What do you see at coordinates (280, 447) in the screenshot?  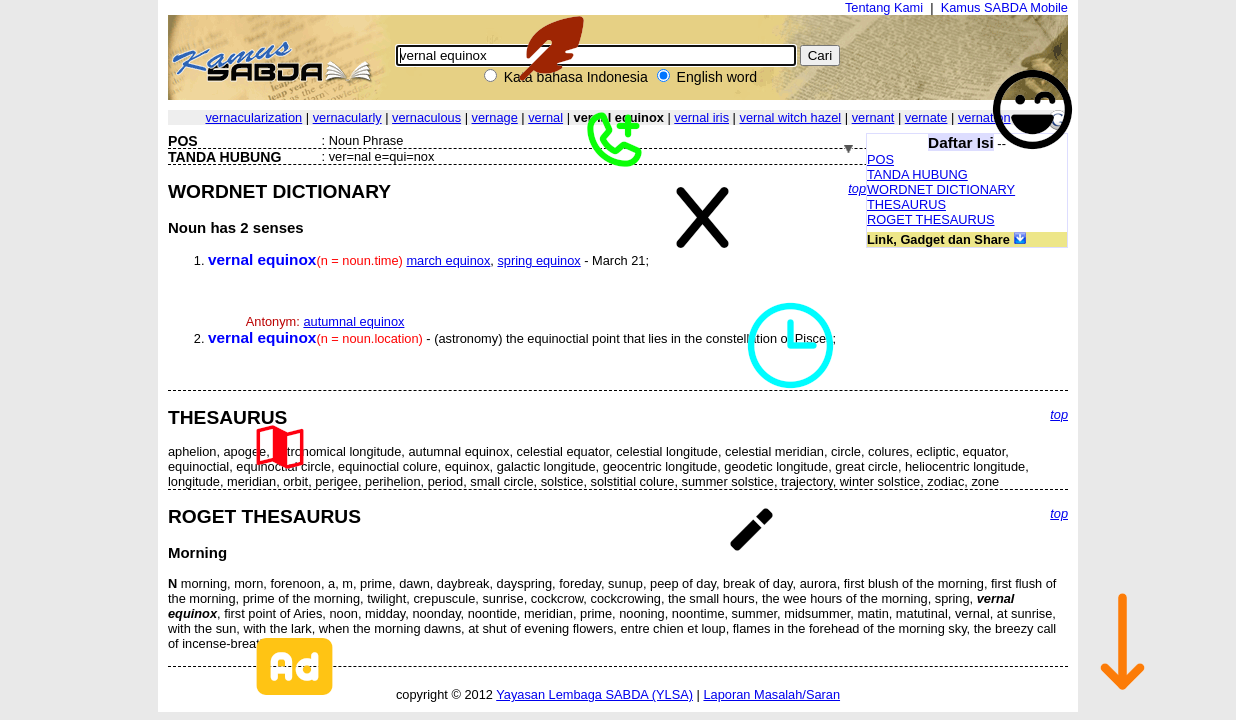 I see `open map view` at bounding box center [280, 447].